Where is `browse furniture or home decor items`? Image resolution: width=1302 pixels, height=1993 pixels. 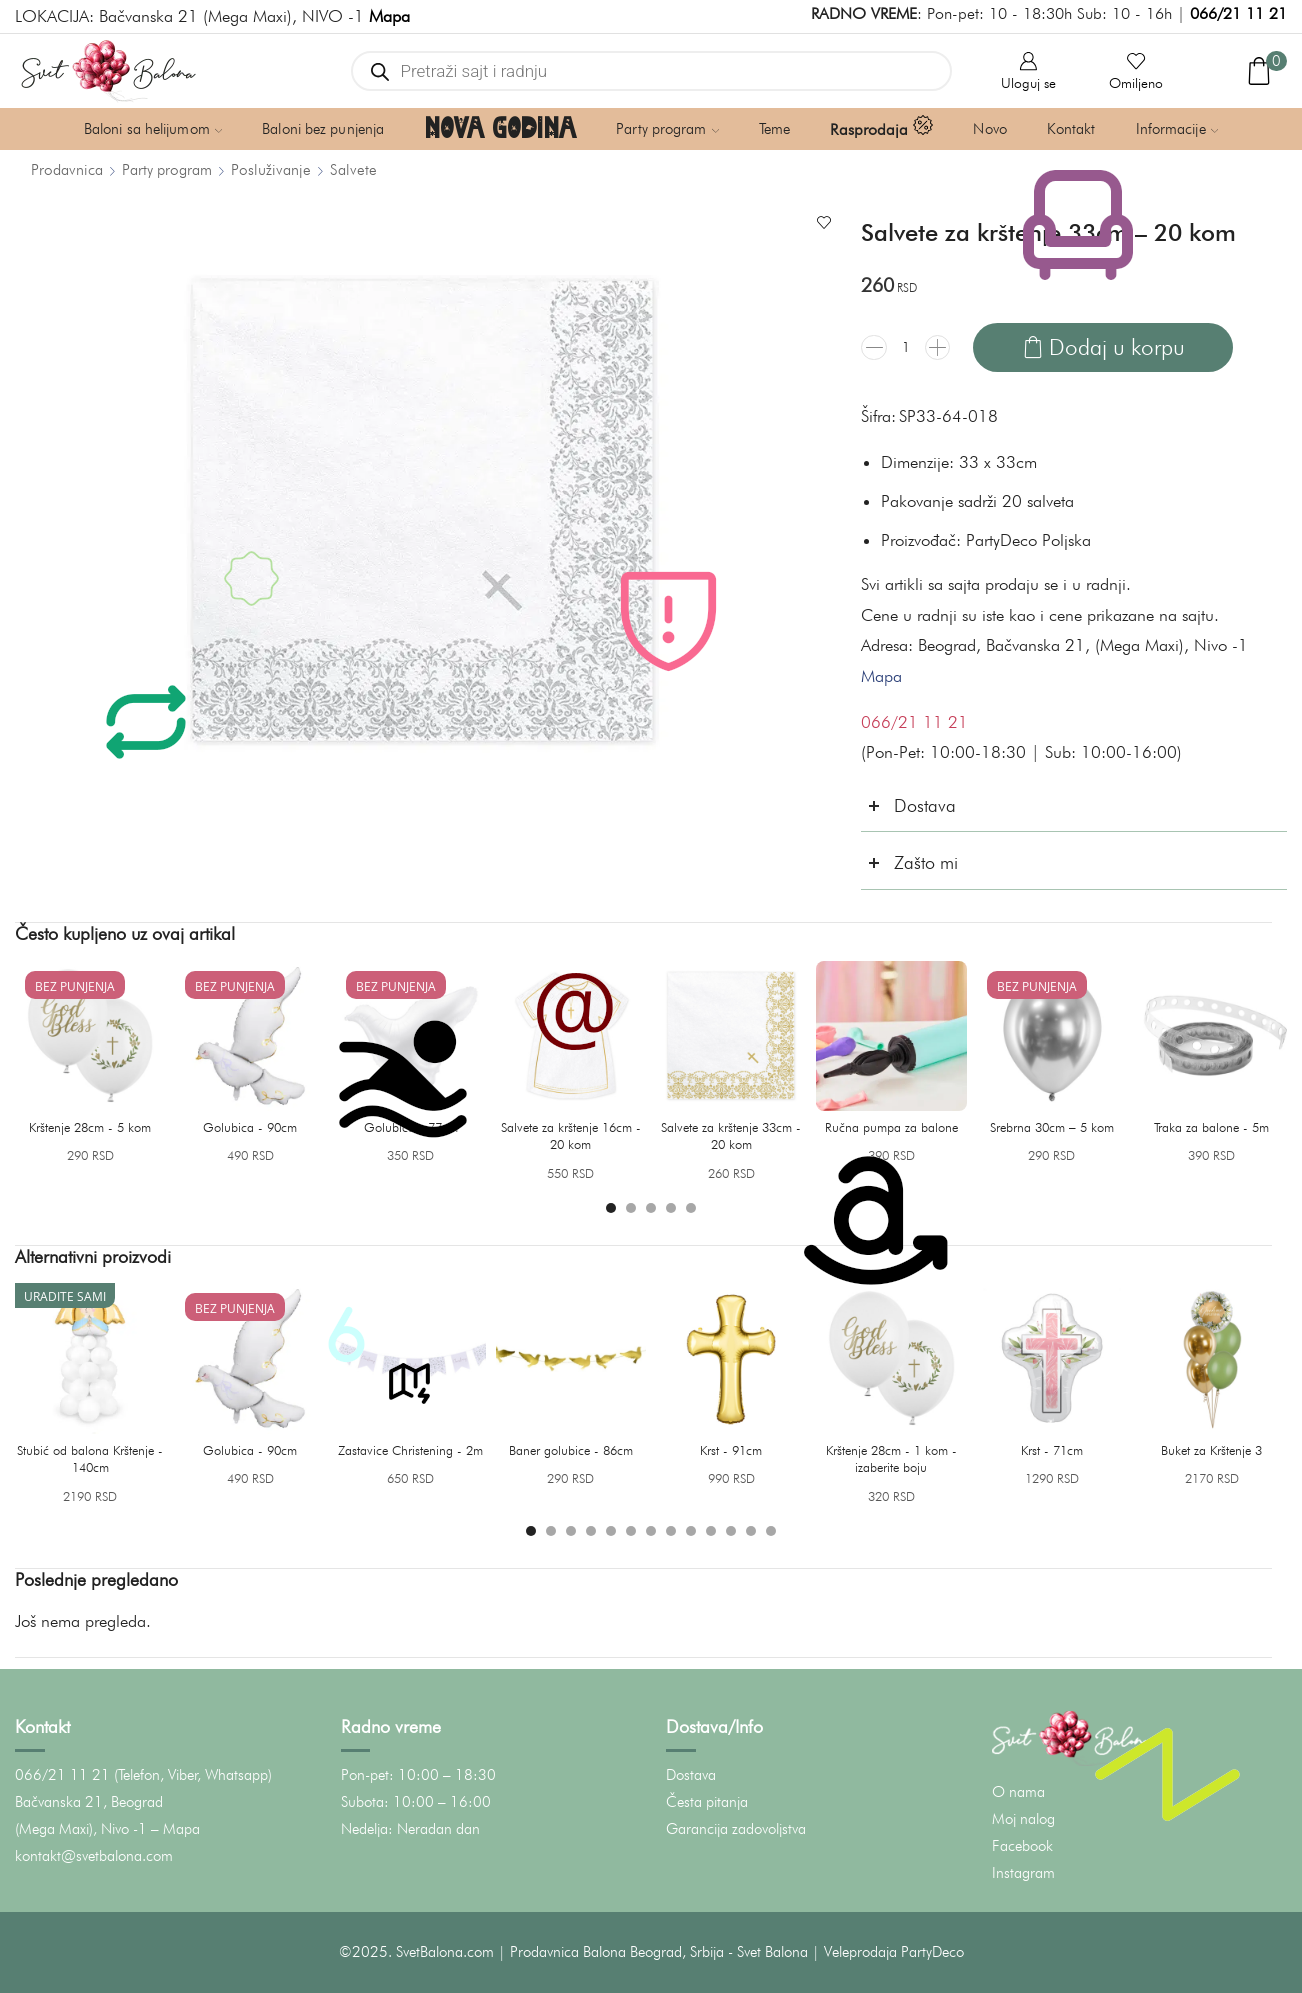 browse furniture or home decor items is located at coordinates (1078, 225).